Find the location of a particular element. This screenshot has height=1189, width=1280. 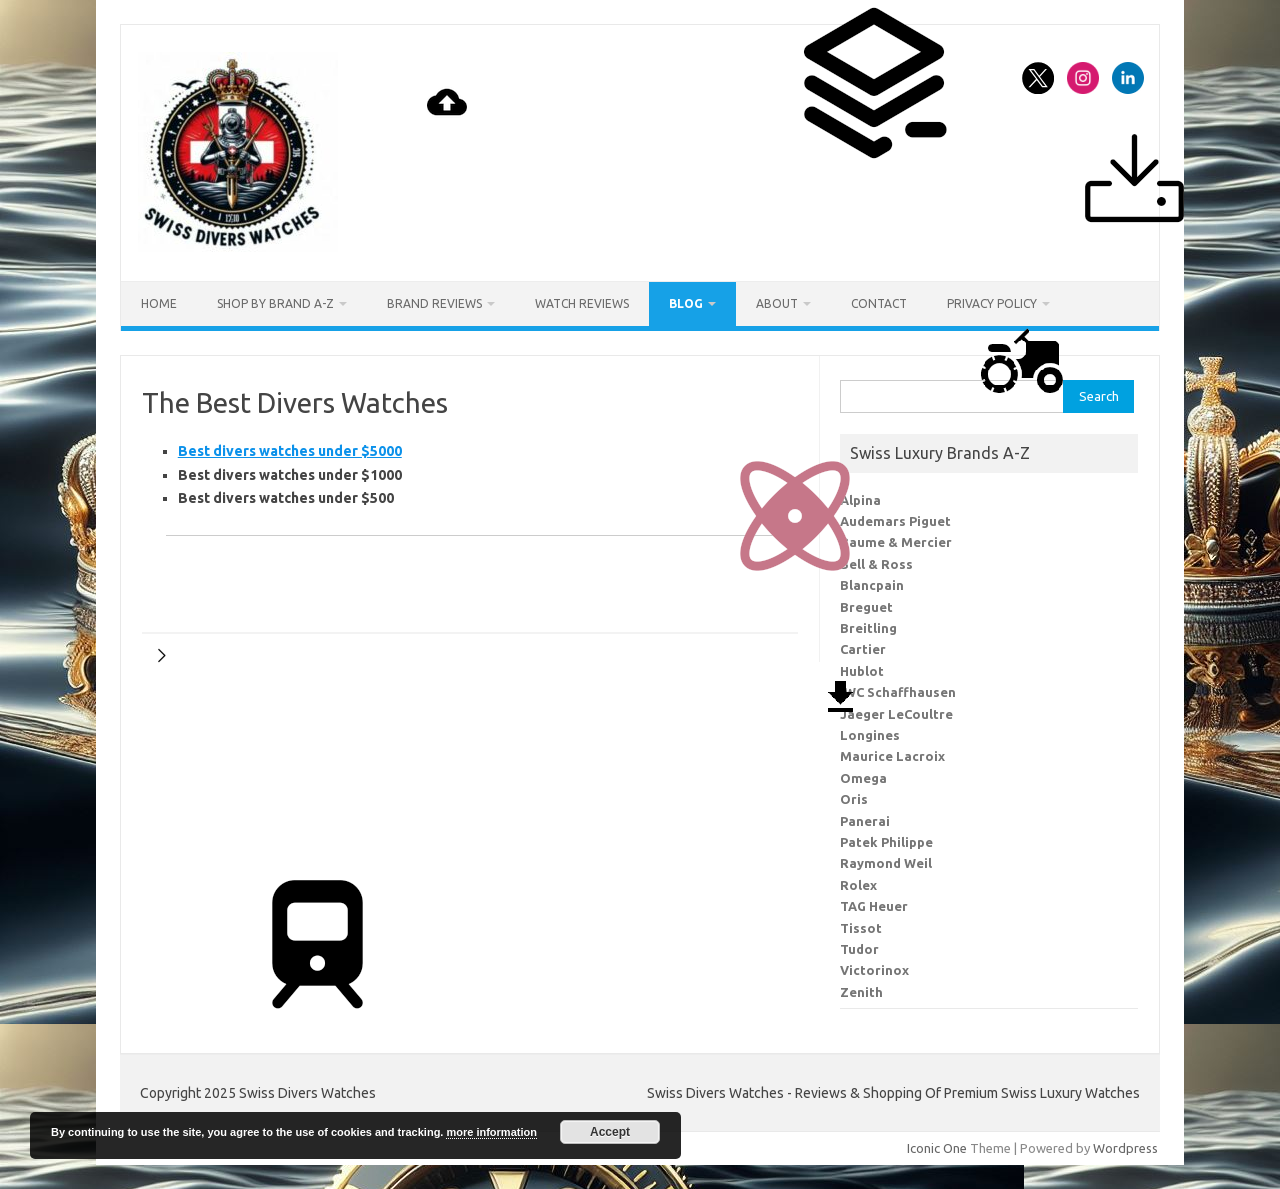

navigate to the next item or page is located at coordinates (161, 655).